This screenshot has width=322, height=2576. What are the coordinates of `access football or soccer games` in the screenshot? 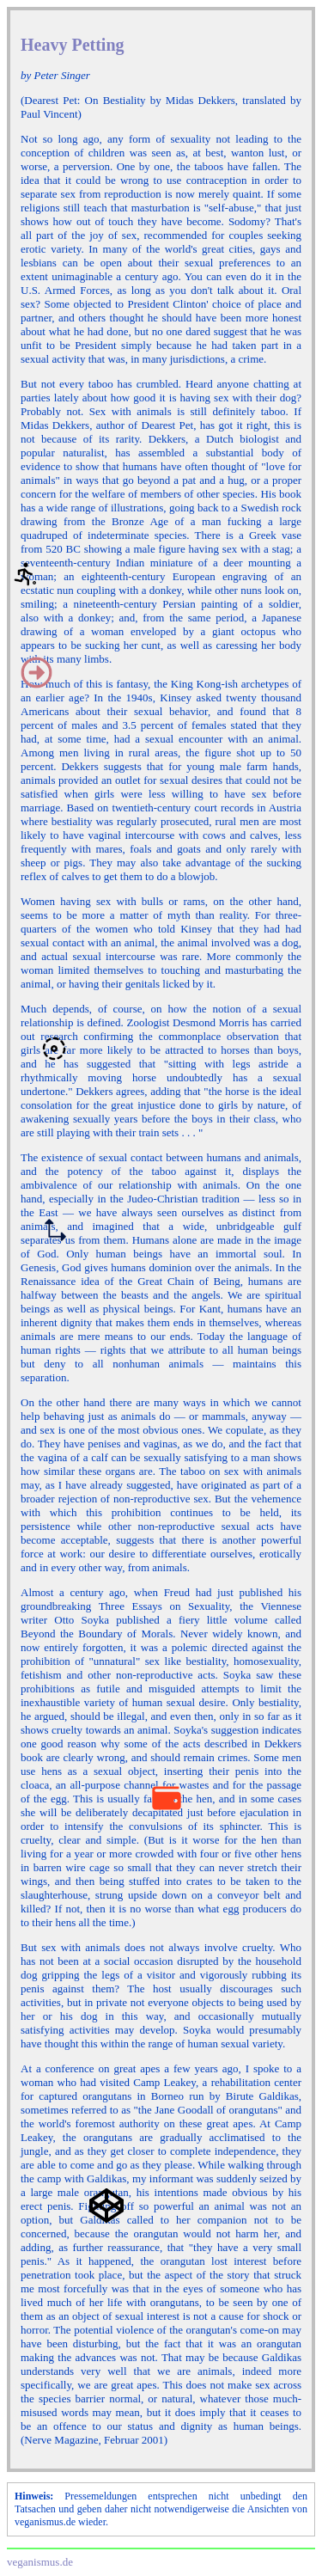 It's located at (26, 574).